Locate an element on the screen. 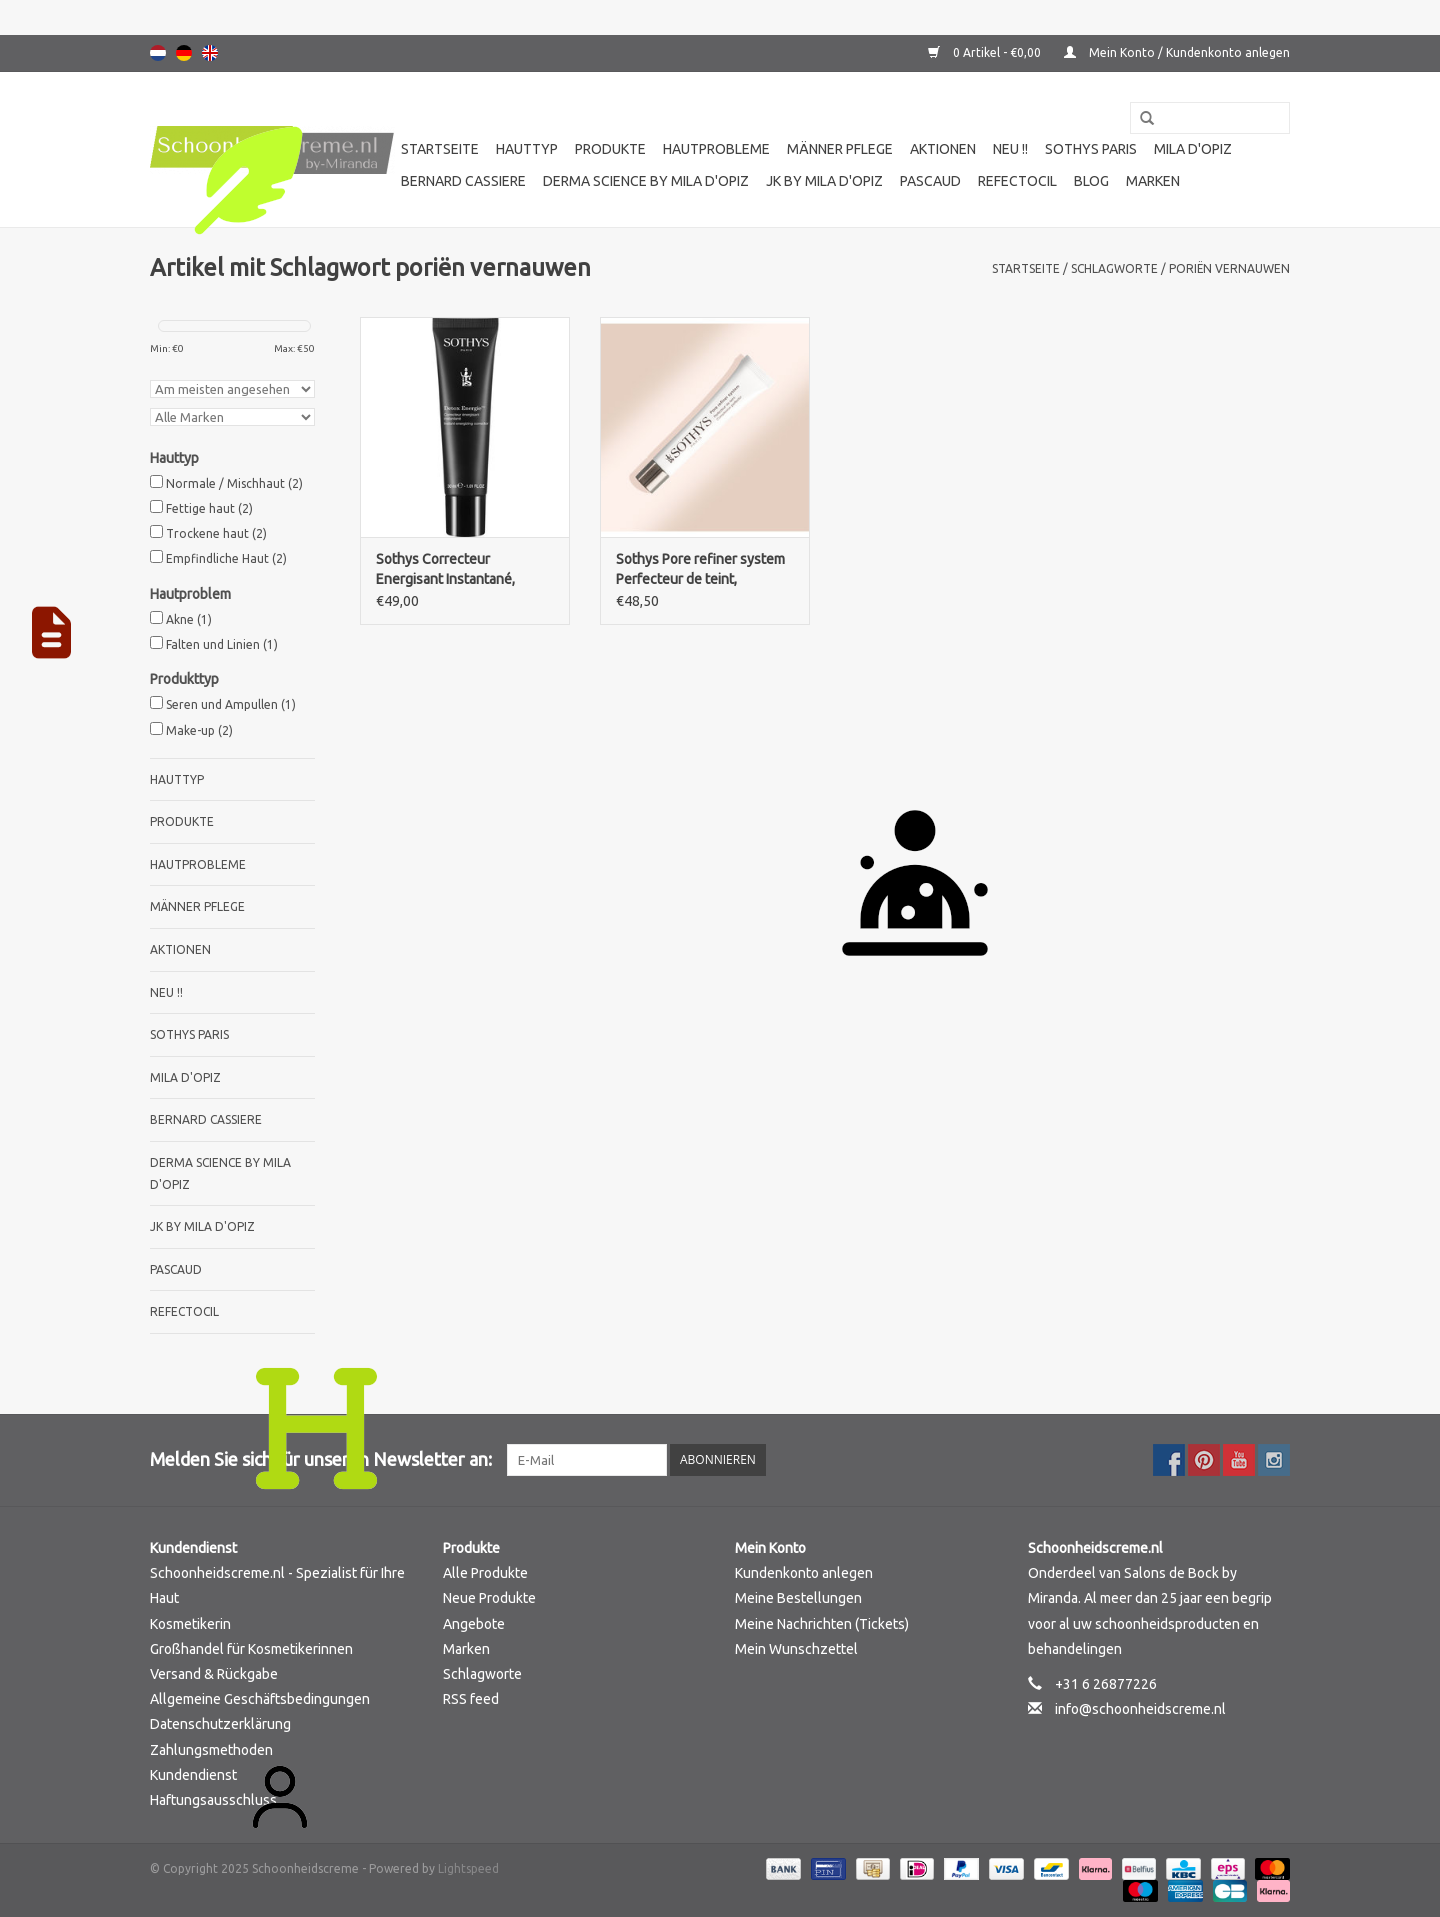 The width and height of the screenshot is (1440, 1917). view medical diagnoses or health records is located at coordinates (915, 883).